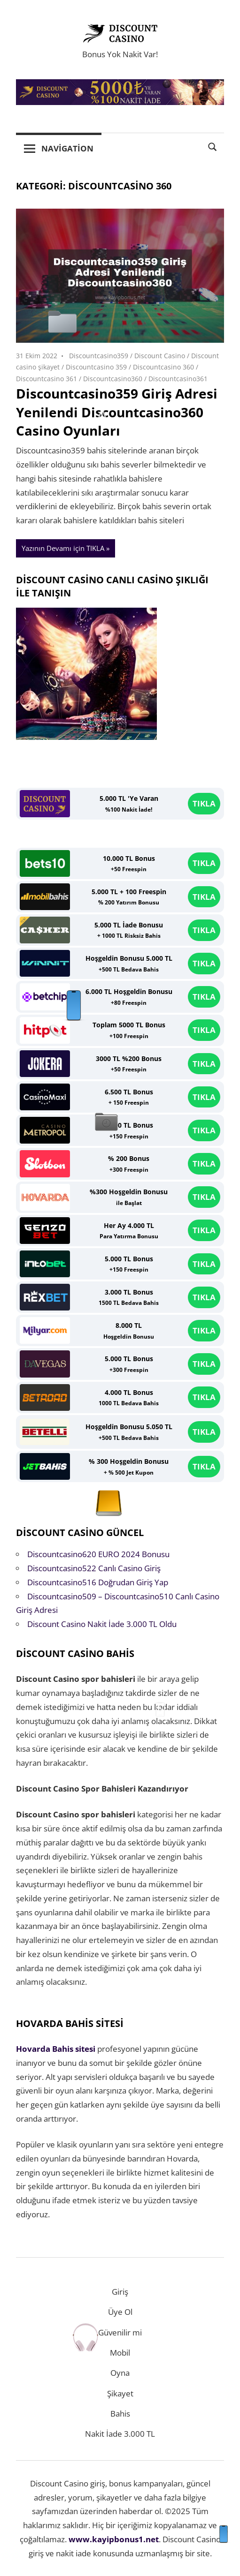  What do you see at coordinates (85, 2337) in the screenshot?
I see `bluetooth headphones connected` at bounding box center [85, 2337].